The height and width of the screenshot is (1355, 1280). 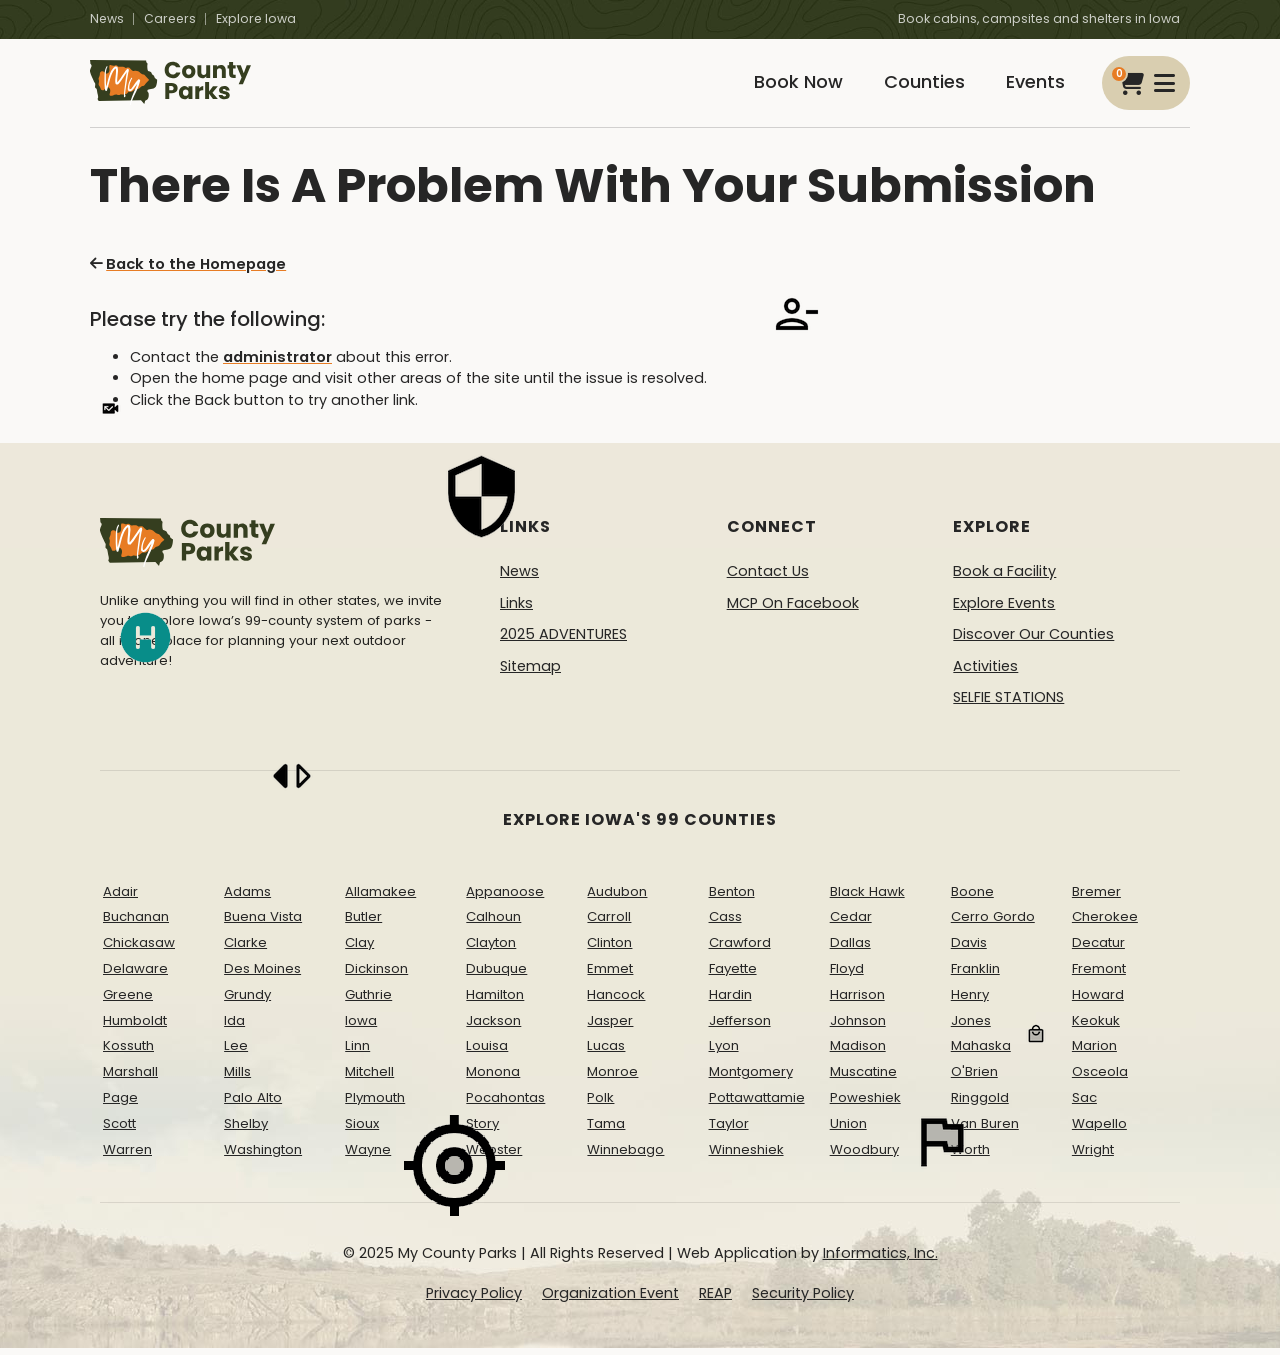 I want to click on indicates a missed video call, so click(x=110, y=408).